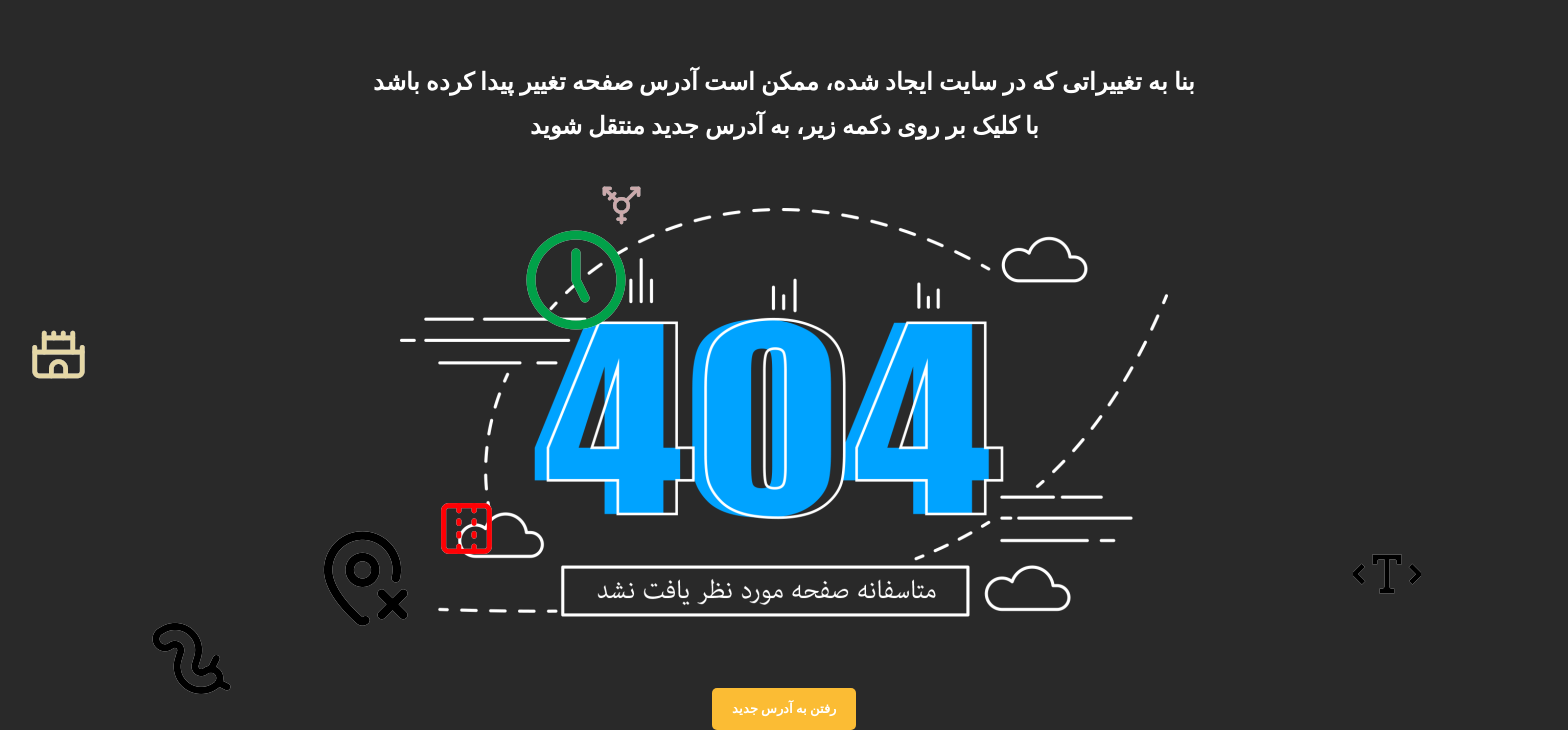  I want to click on remove a saved location, so click(362, 578).